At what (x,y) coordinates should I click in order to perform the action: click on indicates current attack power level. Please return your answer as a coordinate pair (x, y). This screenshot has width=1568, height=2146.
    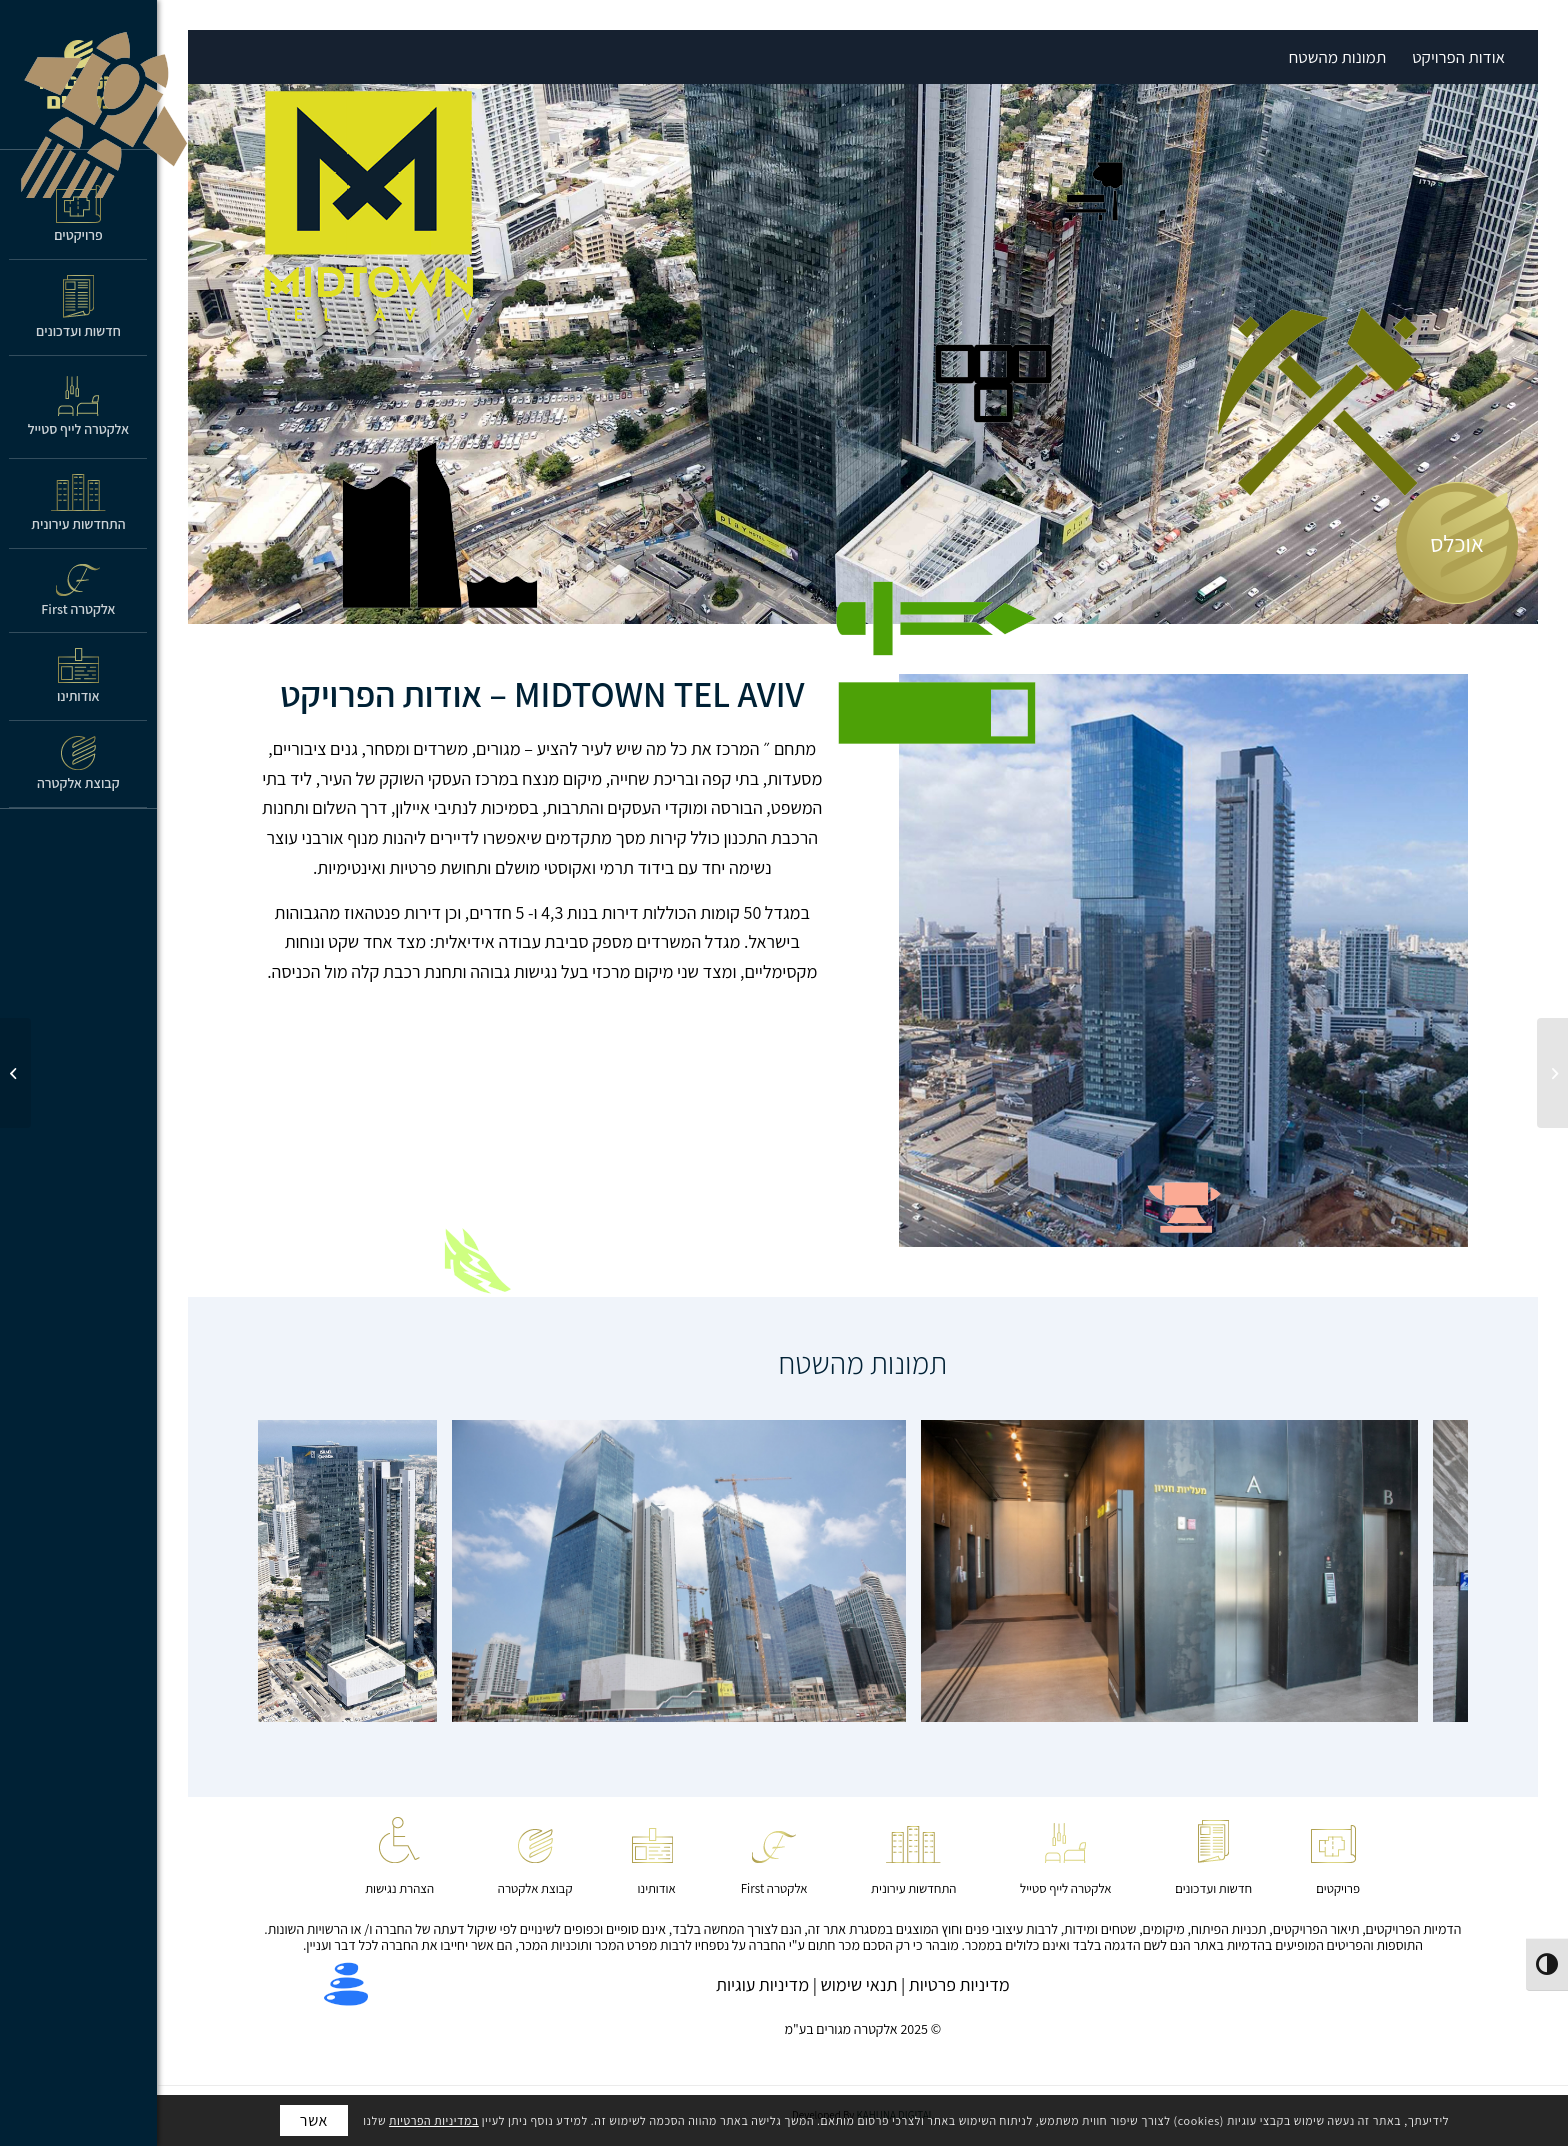
    Looking at the image, I should click on (937, 659).